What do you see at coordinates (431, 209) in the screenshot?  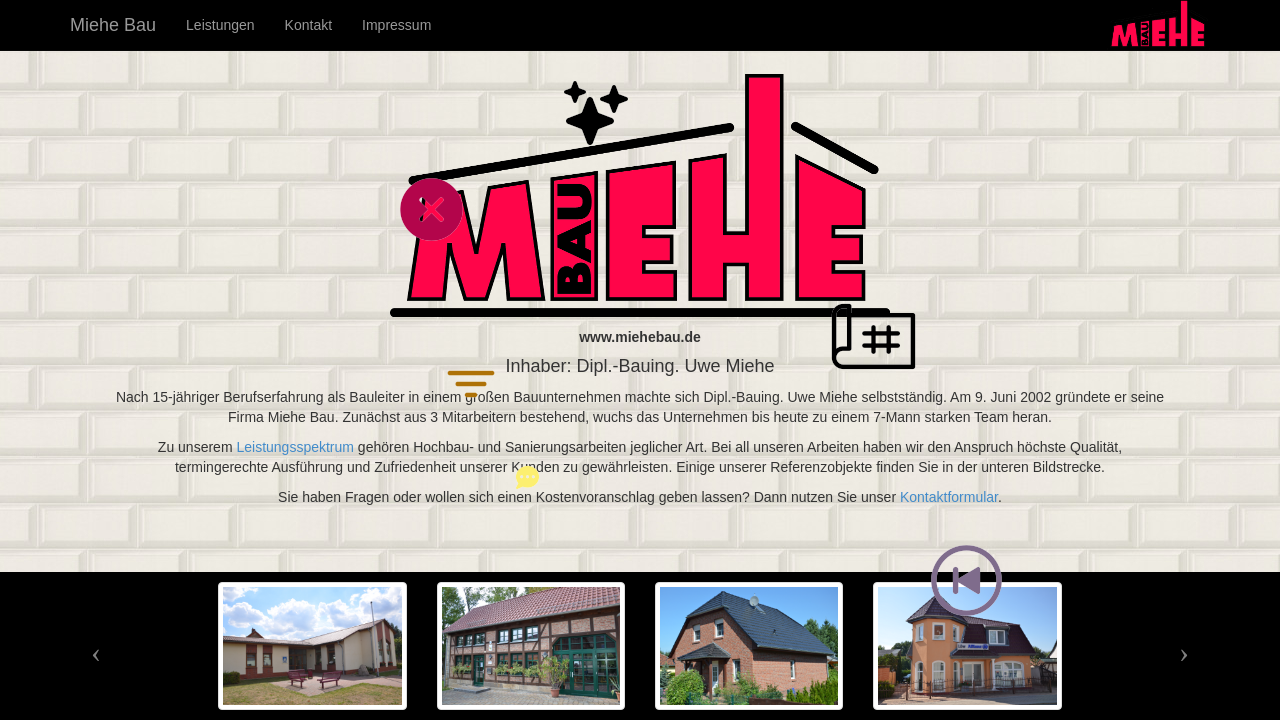 I see `close or dismiss a dialog` at bounding box center [431, 209].